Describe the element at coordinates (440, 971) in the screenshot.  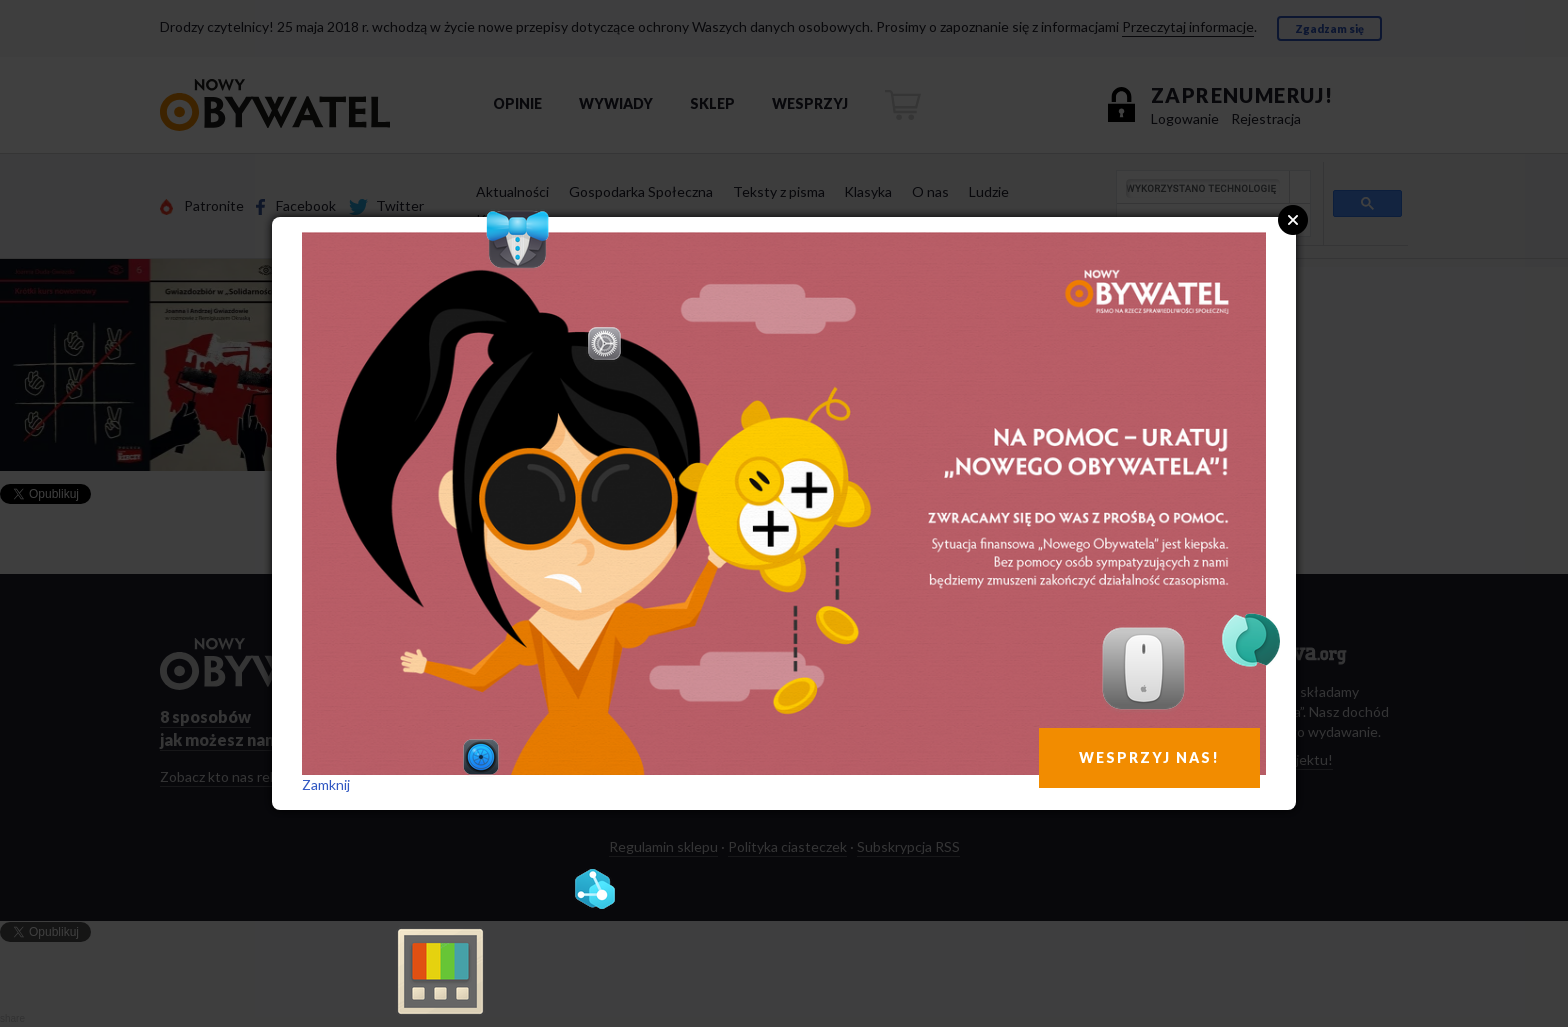
I see `open microsoft powertoys application` at that location.